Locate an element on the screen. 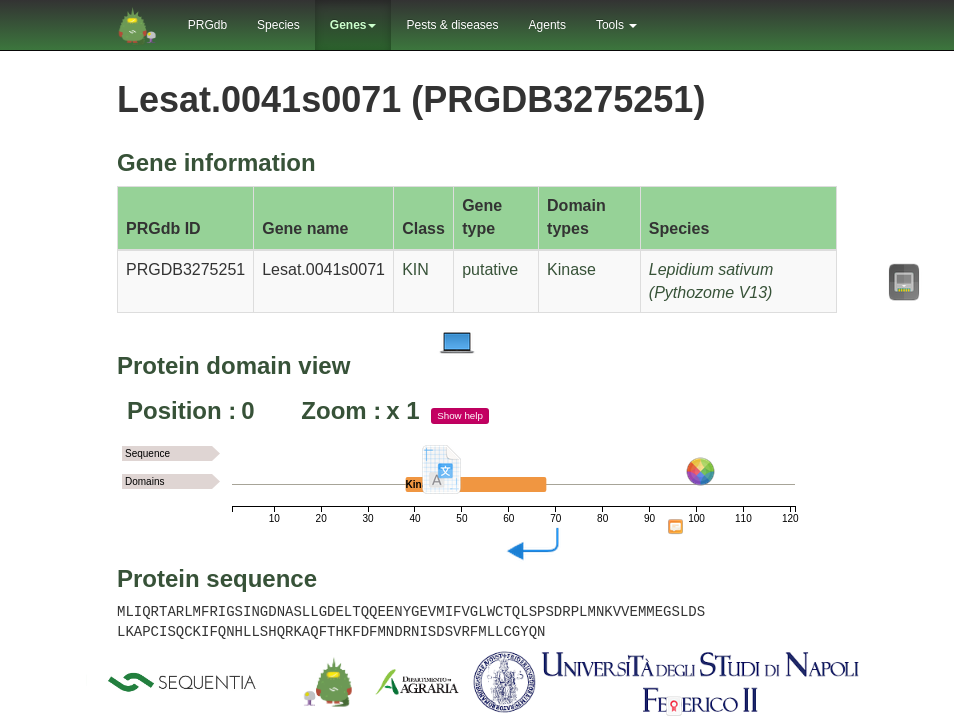 This screenshot has height=722, width=954. a pkcs7 certificate file or security credential is located at coordinates (674, 706).